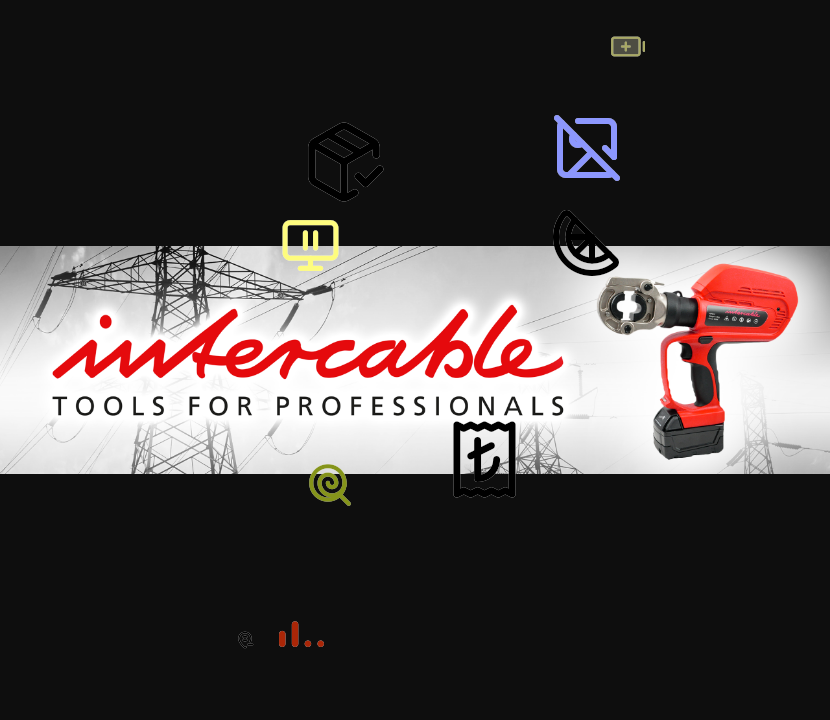 This screenshot has height=720, width=830. Describe the element at coordinates (330, 485) in the screenshot. I see `access candy or sweets category` at that location.